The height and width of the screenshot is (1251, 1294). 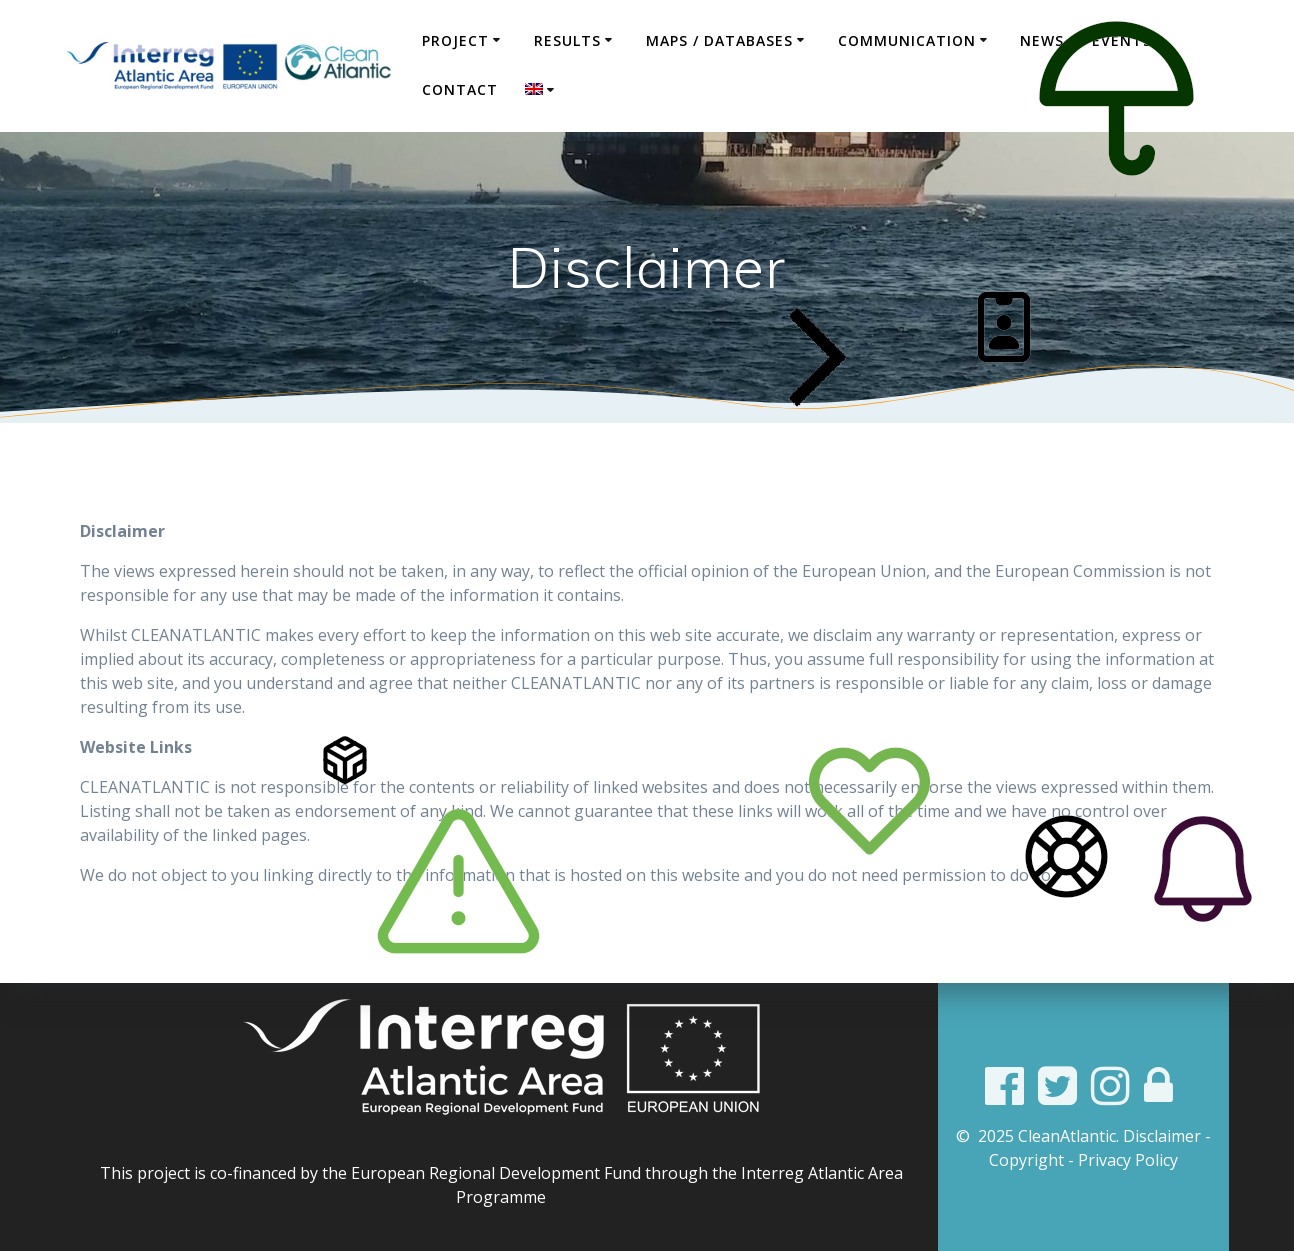 What do you see at coordinates (458, 879) in the screenshot?
I see `indicates a warning or caution state` at bounding box center [458, 879].